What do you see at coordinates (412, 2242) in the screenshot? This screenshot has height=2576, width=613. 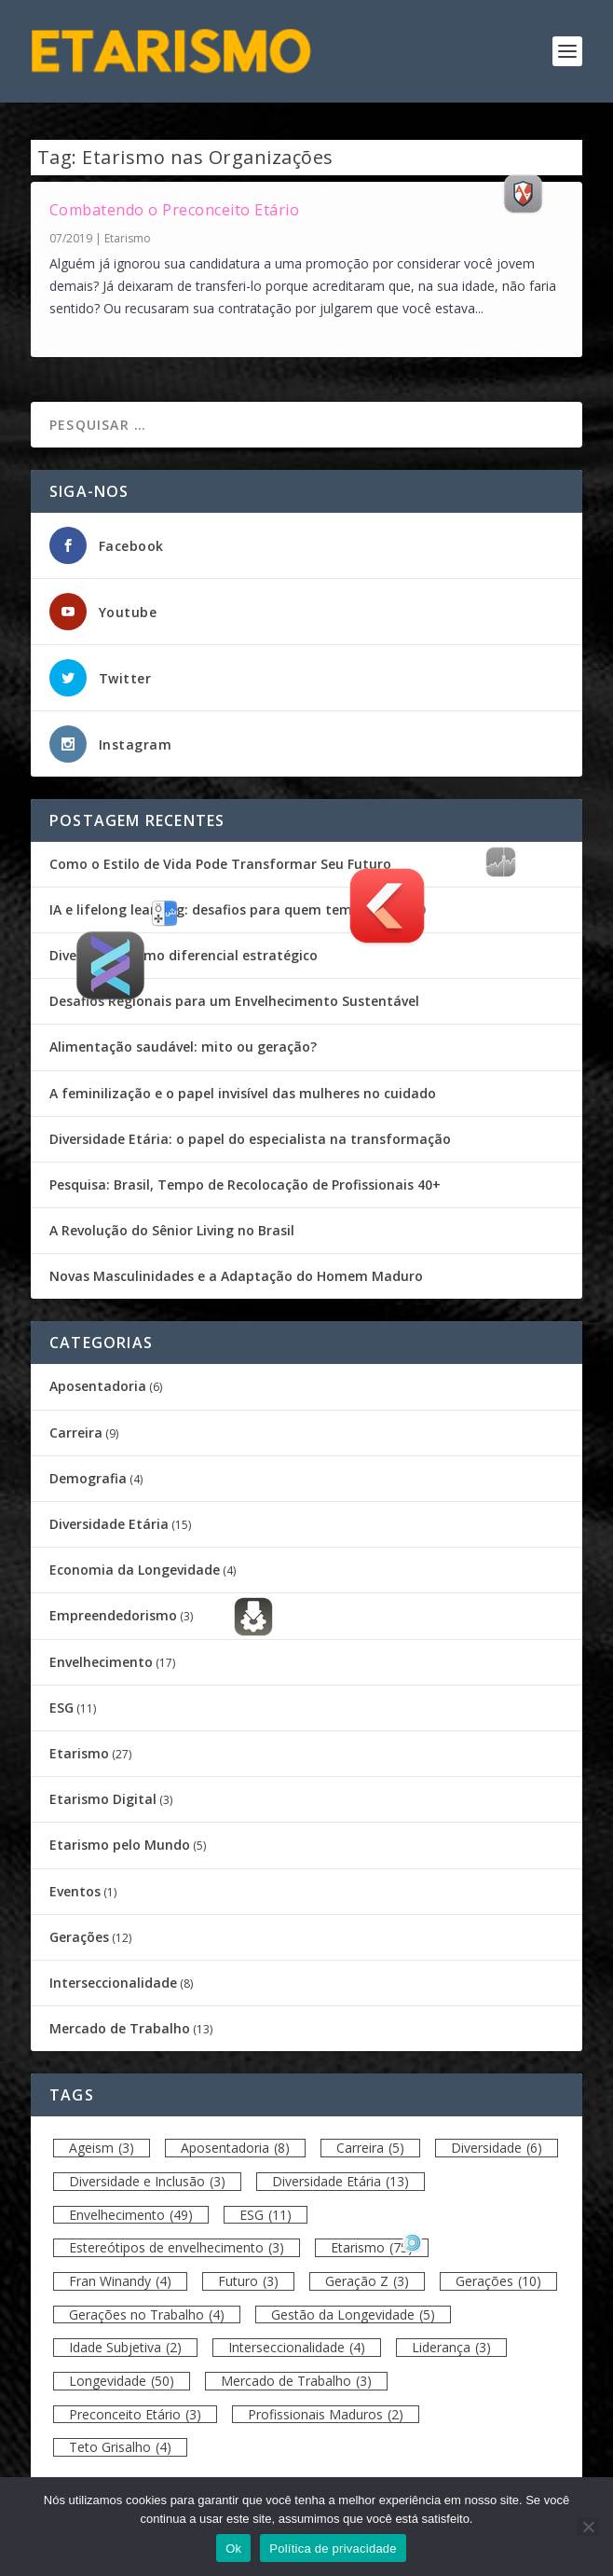 I see `open alvr virtual reality streaming app` at bounding box center [412, 2242].